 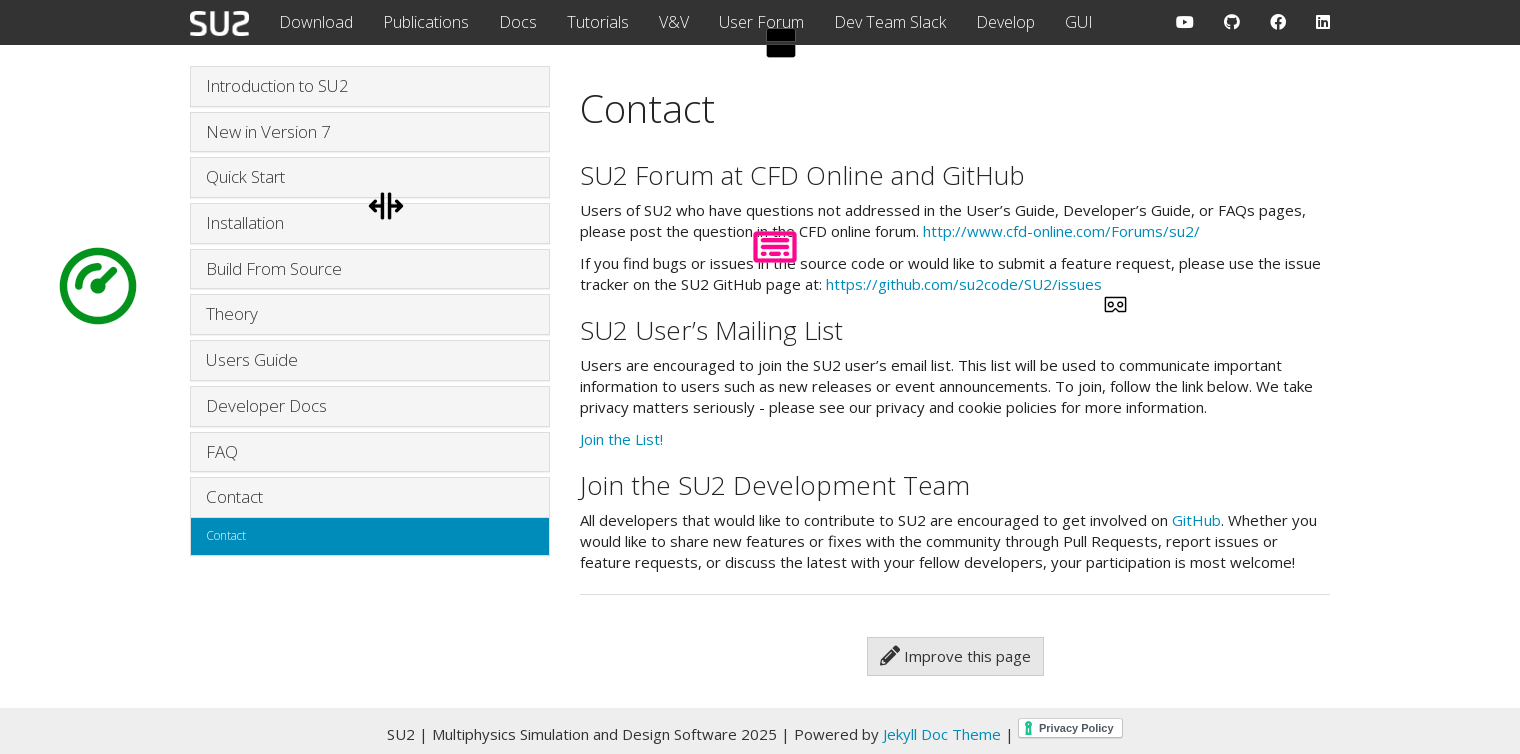 What do you see at coordinates (1115, 304) in the screenshot?
I see `launch virtual reality or VR mode` at bounding box center [1115, 304].